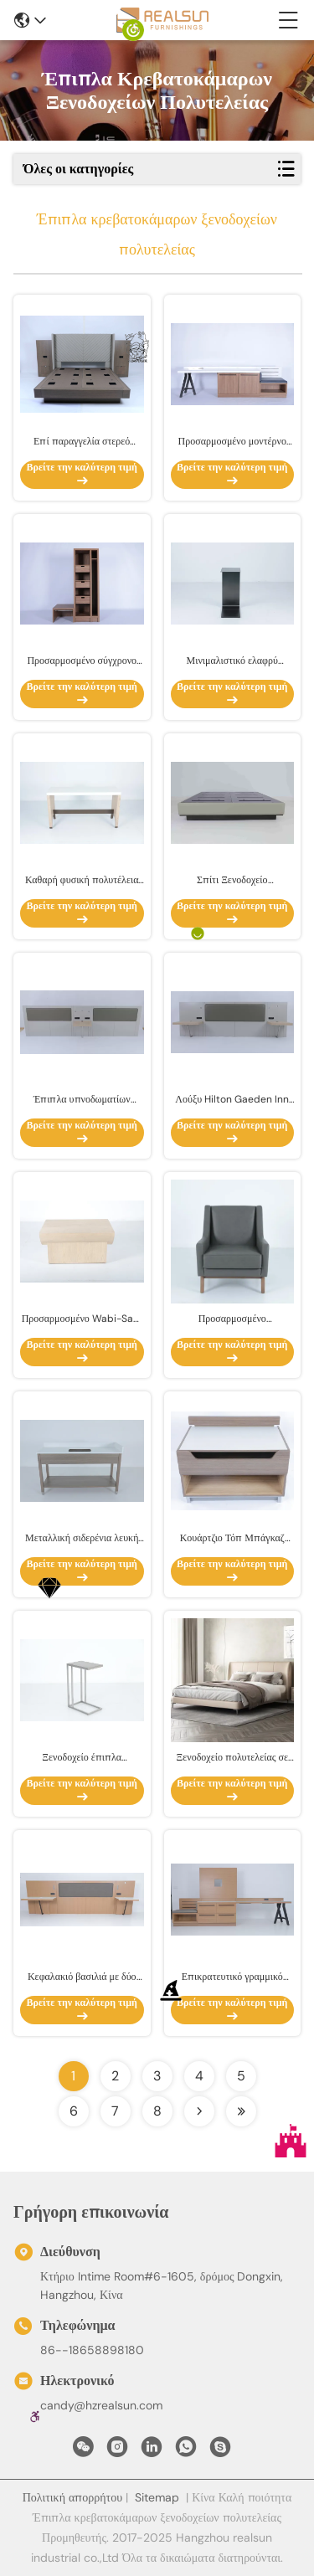  I want to click on indicates wheelchair accessibility, so click(34, 2416).